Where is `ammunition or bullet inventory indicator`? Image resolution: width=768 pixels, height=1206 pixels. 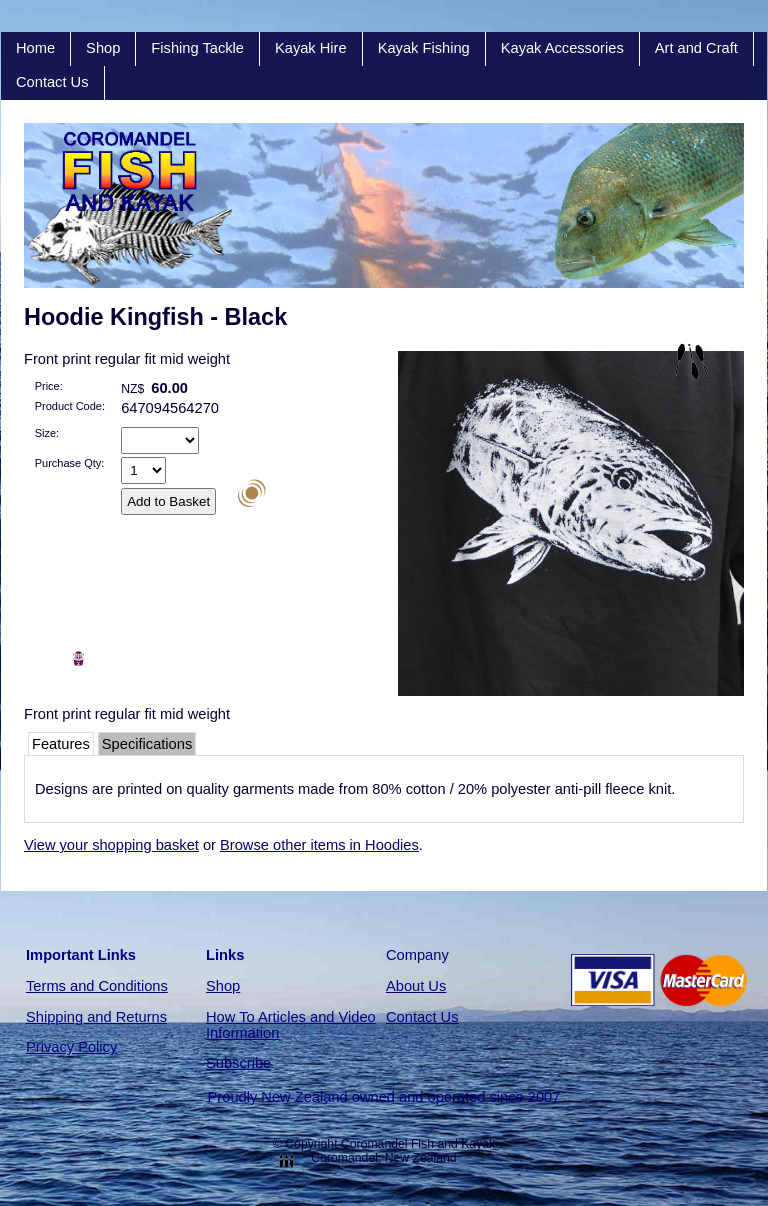 ammunition or bullet inventory indicator is located at coordinates (286, 1160).